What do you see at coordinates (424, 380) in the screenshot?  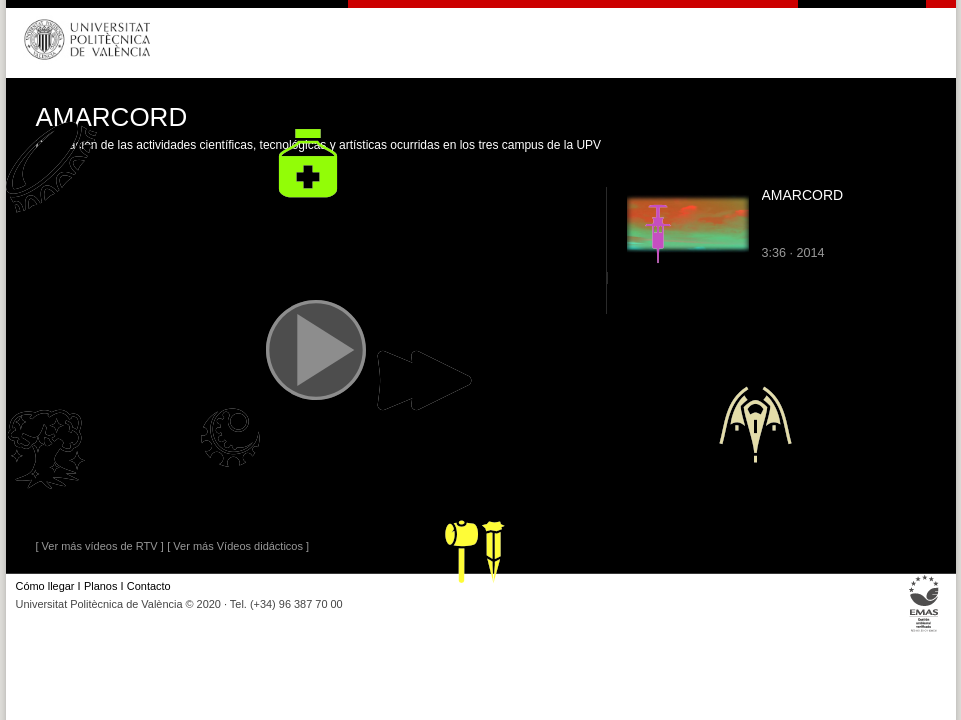 I see `skip forward or fast-forward media playback` at bounding box center [424, 380].